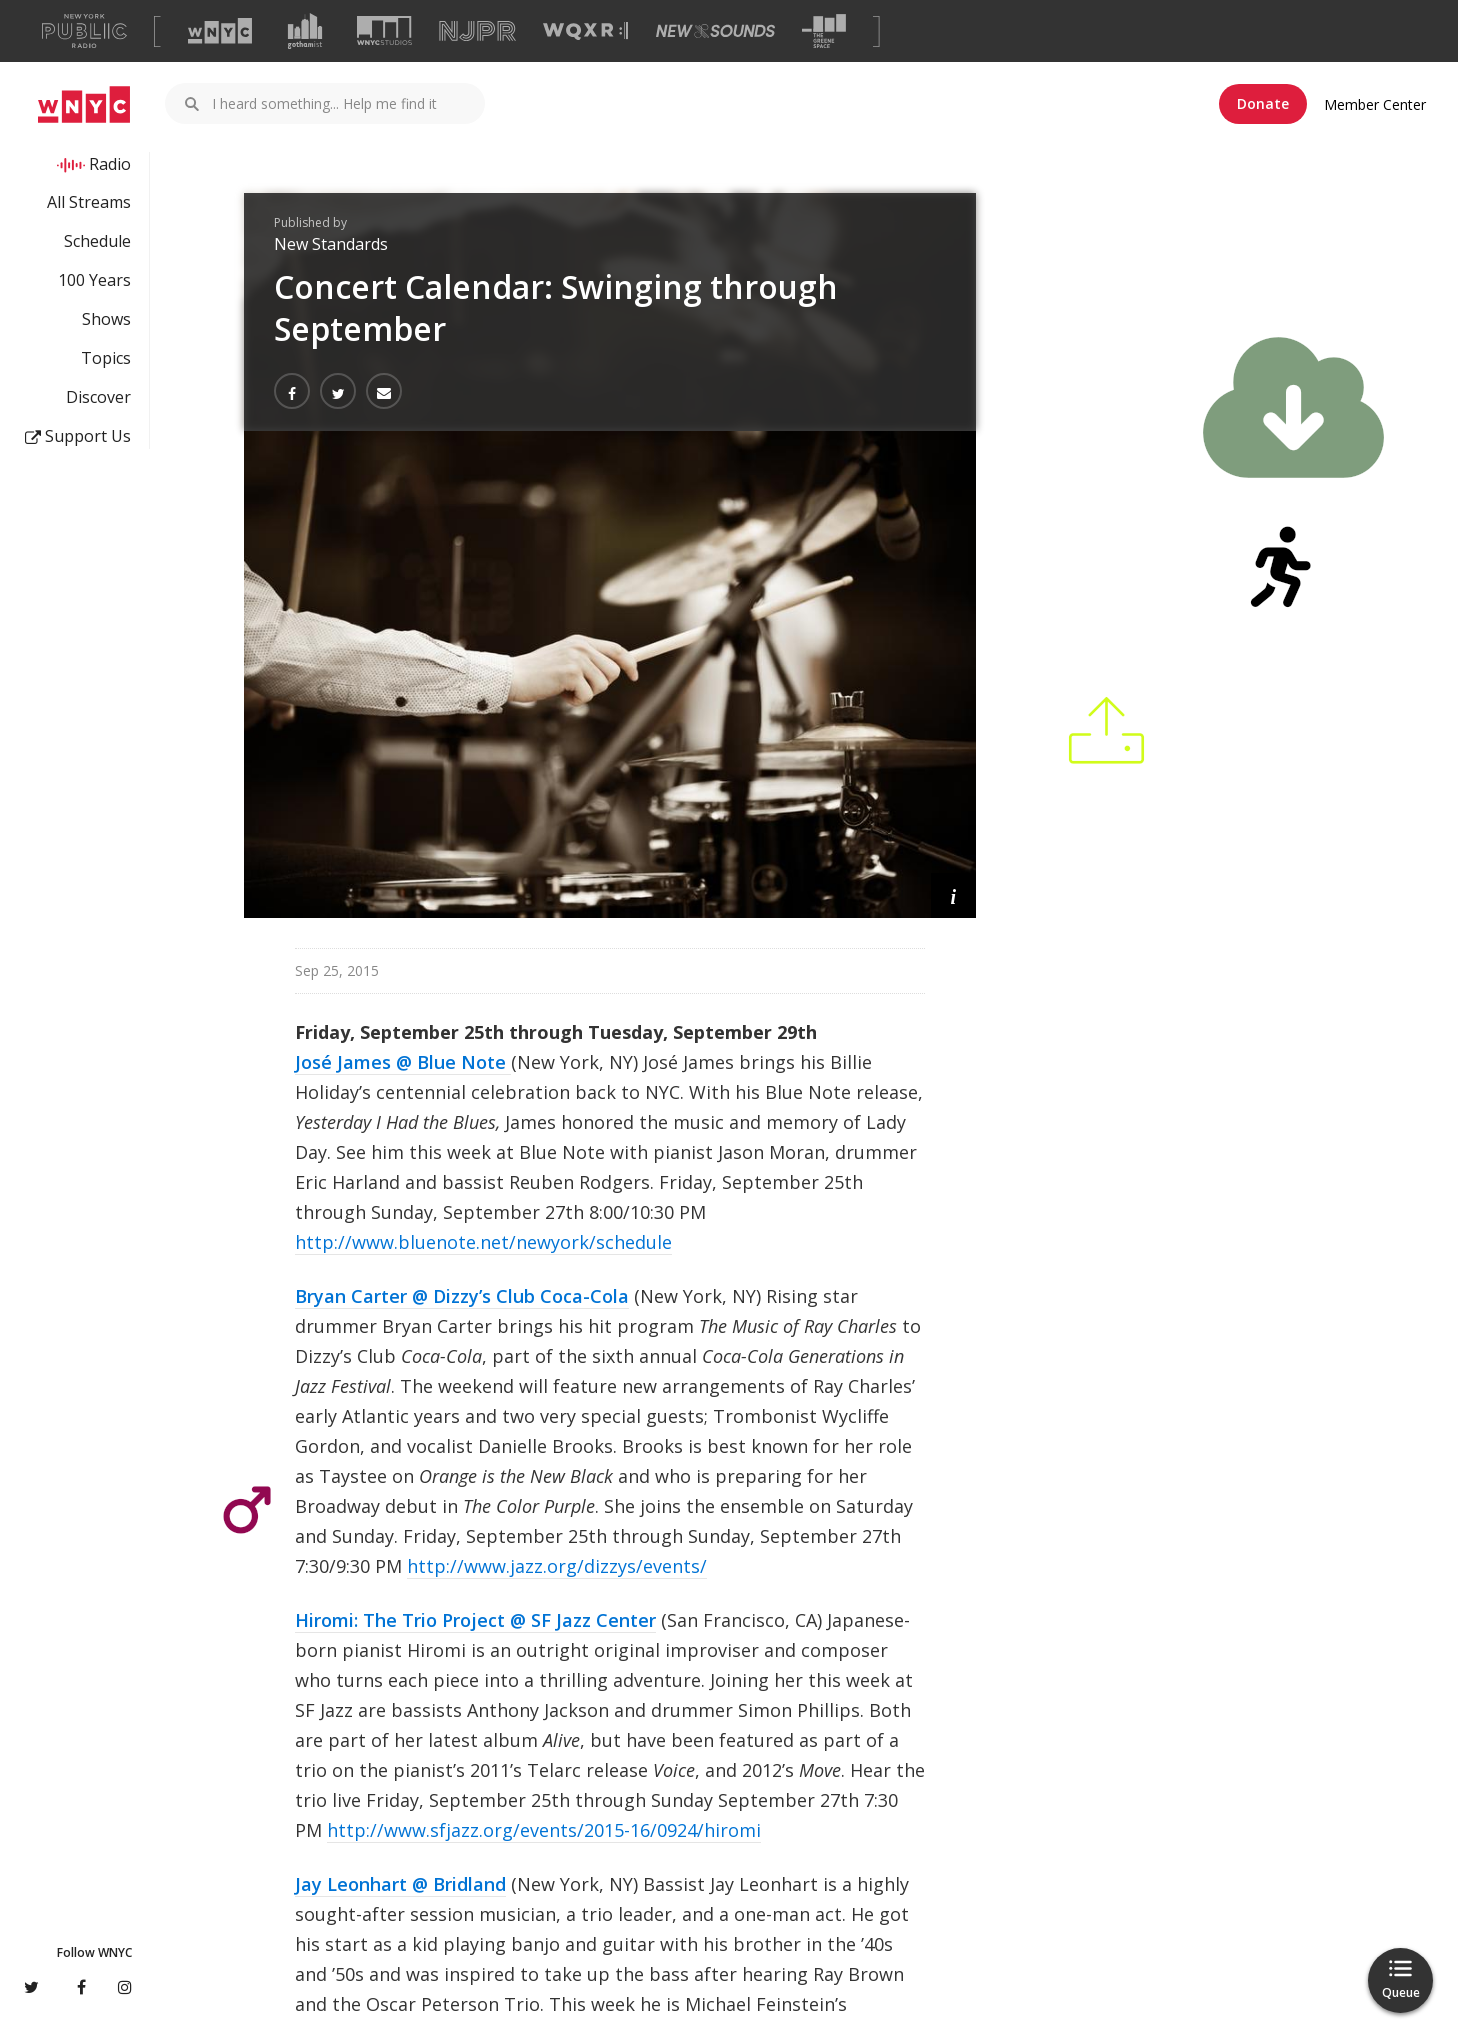 The width and height of the screenshot is (1458, 2023). What do you see at coordinates (1283, 568) in the screenshot?
I see `start a running or jogging workout` at bounding box center [1283, 568].